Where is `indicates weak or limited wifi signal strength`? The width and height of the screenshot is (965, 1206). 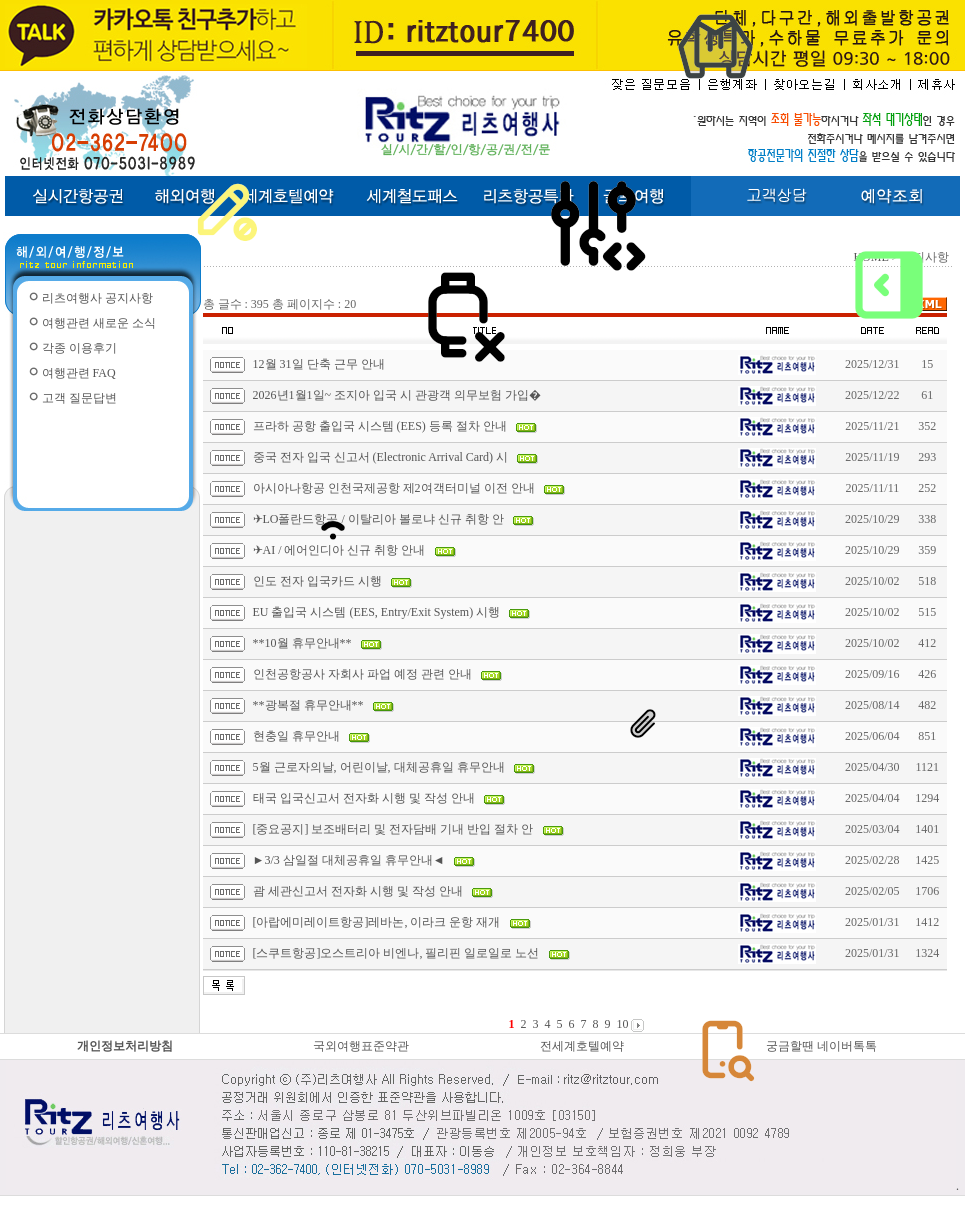 indicates weak or limited wifi signal strength is located at coordinates (333, 518).